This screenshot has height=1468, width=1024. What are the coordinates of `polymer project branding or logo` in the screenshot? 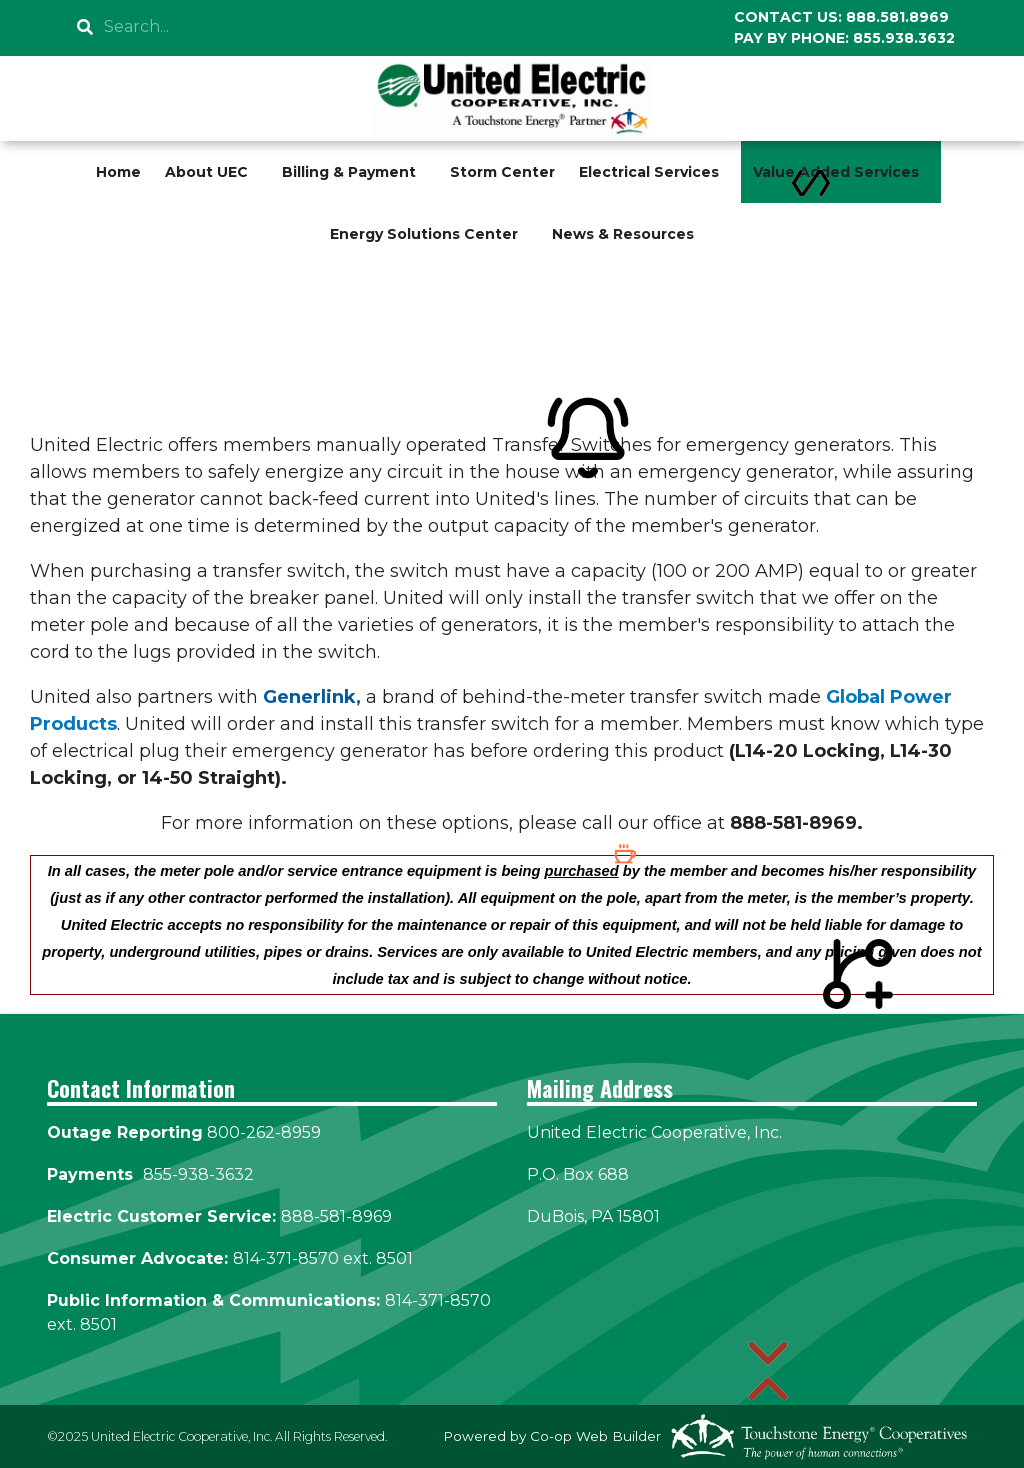 It's located at (811, 183).